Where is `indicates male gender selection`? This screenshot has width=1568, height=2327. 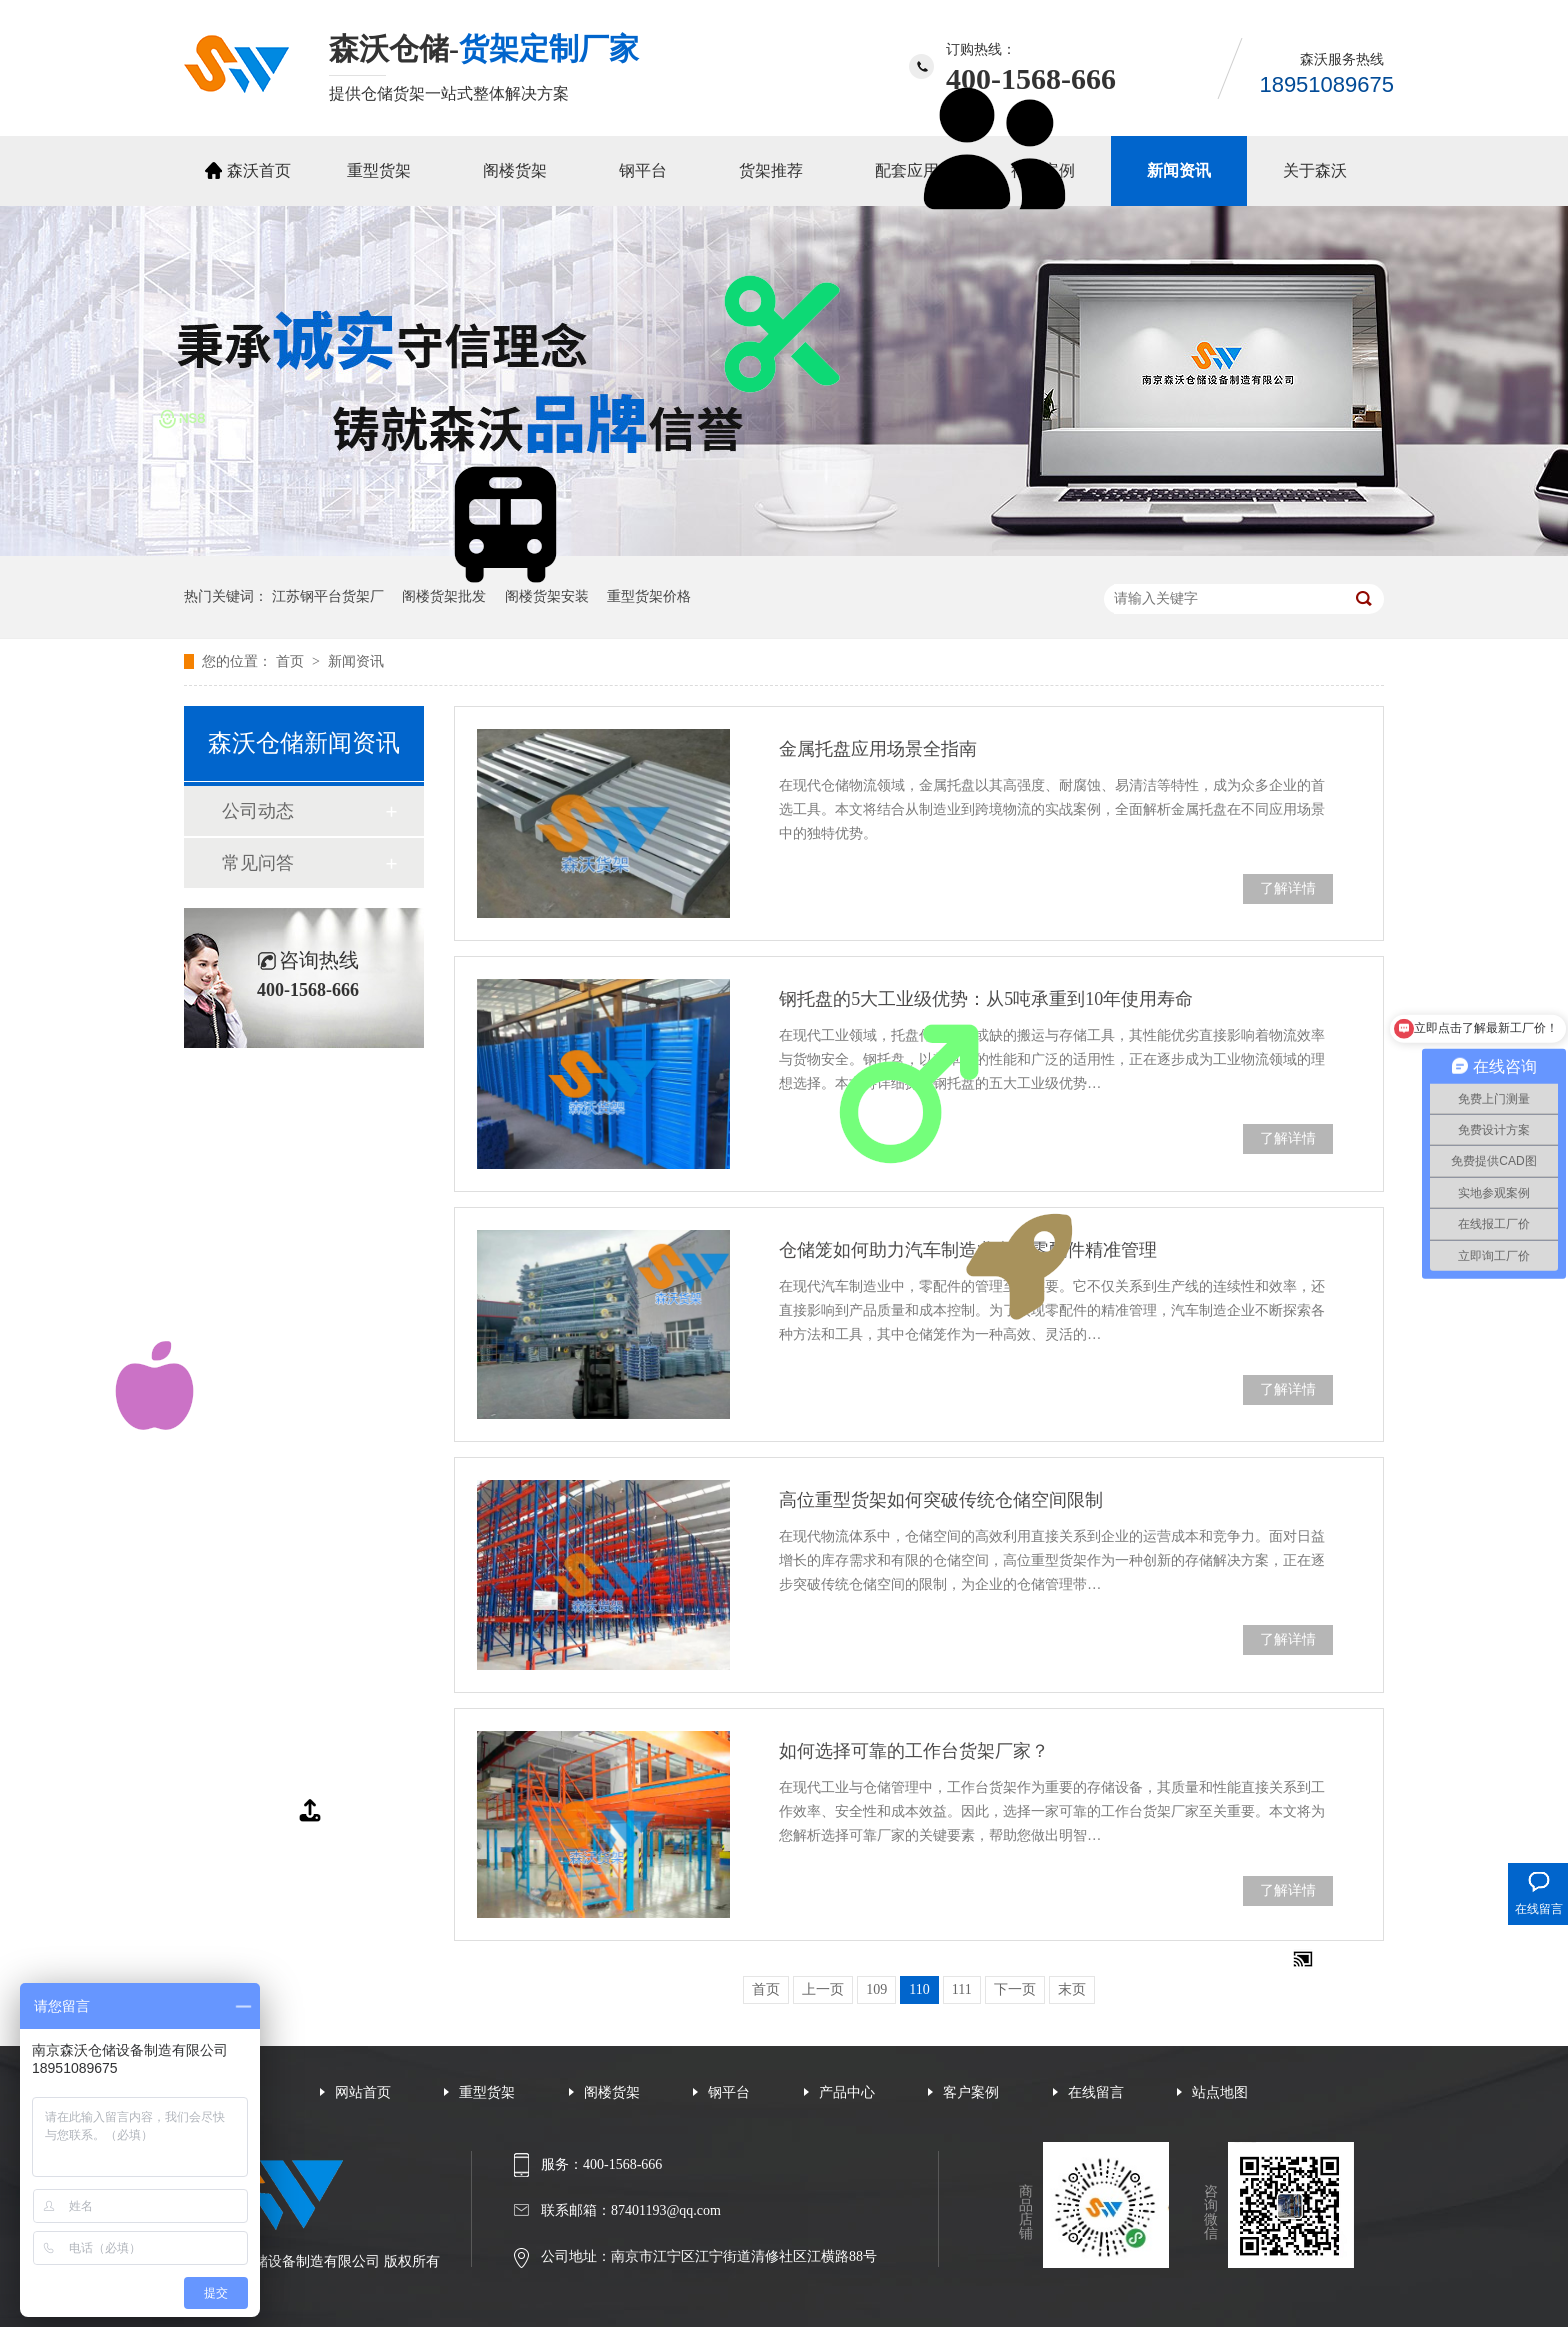
indicates male gender selection is located at coordinates (904, 1098).